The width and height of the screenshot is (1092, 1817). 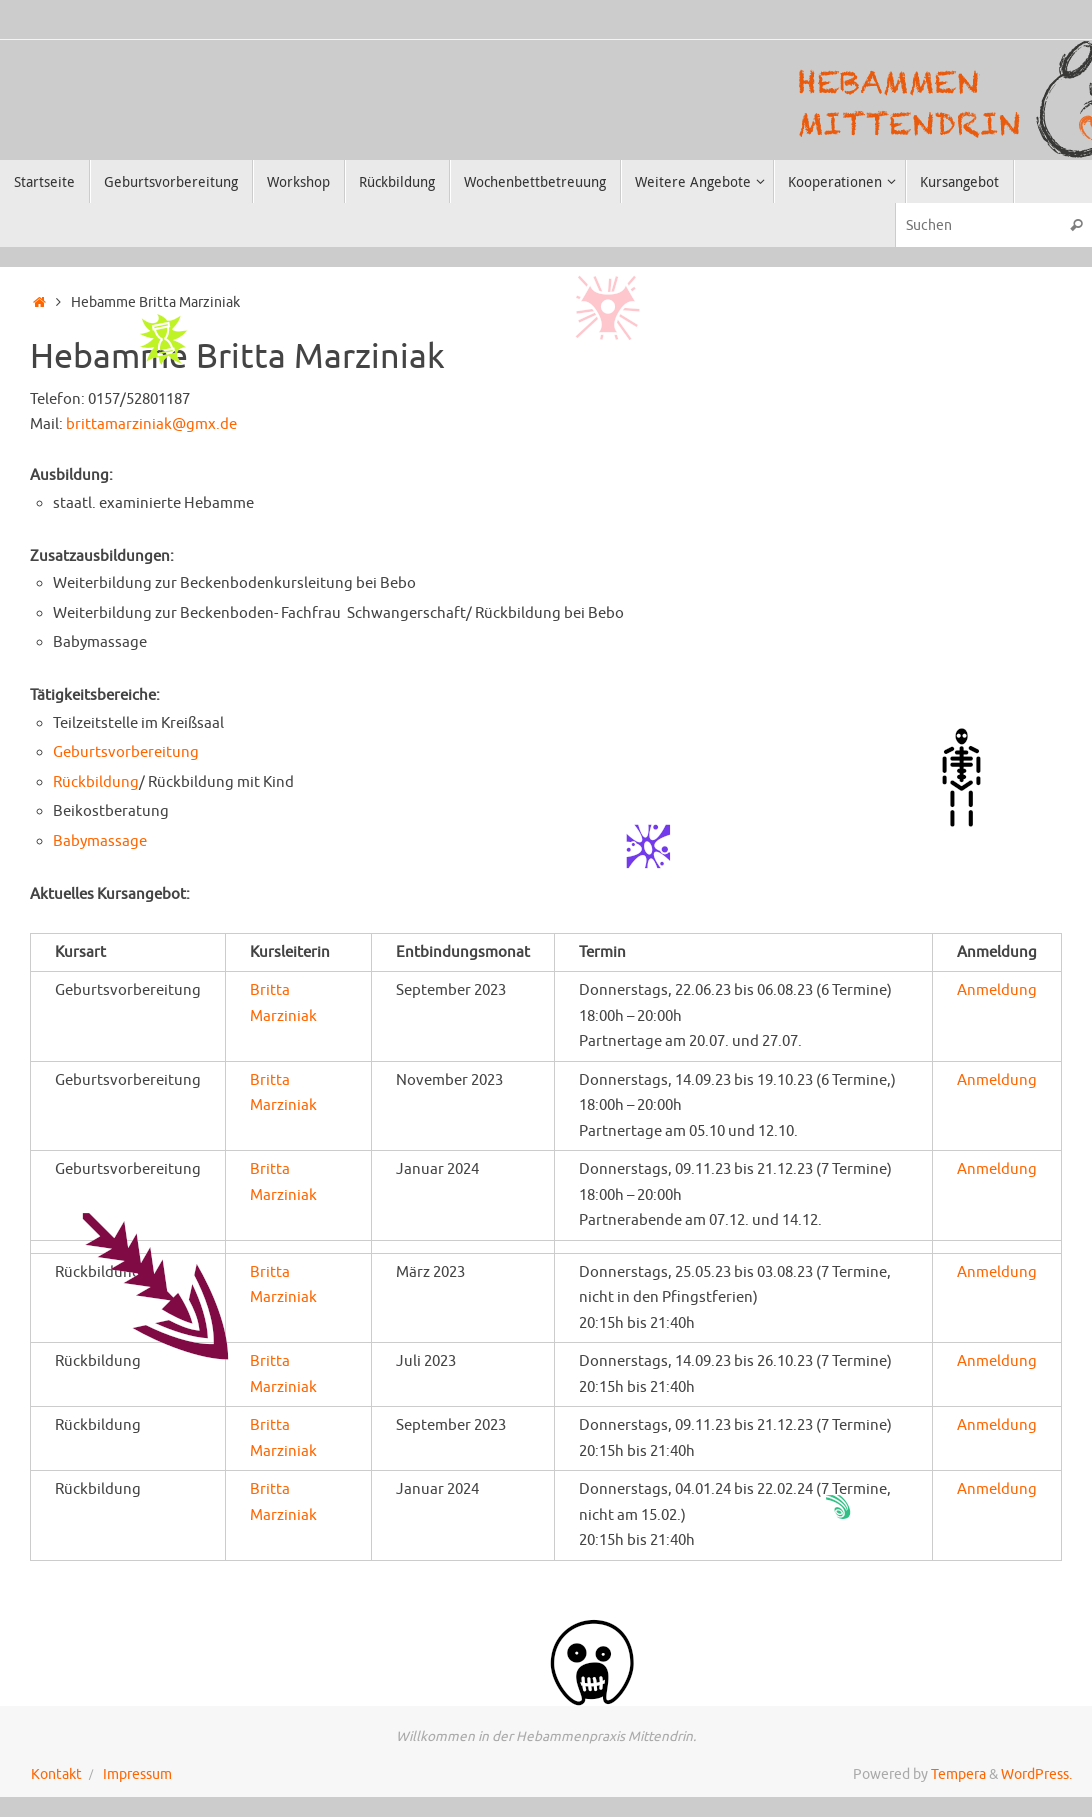 What do you see at coordinates (155, 1285) in the screenshot?
I see `select a piercing or armor-penetrating attack` at bounding box center [155, 1285].